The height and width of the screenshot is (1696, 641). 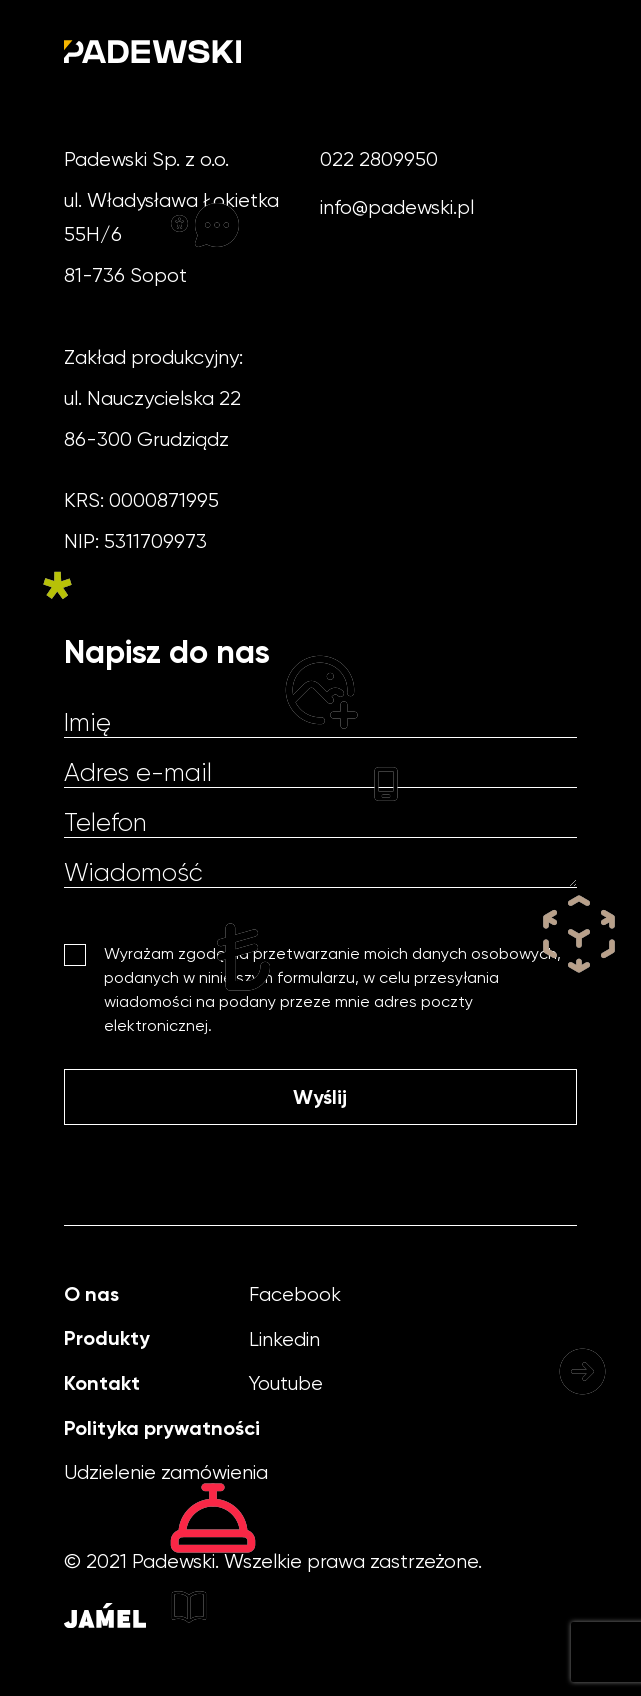 What do you see at coordinates (579, 934) in the screenshot?
I see `view 3D model or object` at bounding box center [579, 934].